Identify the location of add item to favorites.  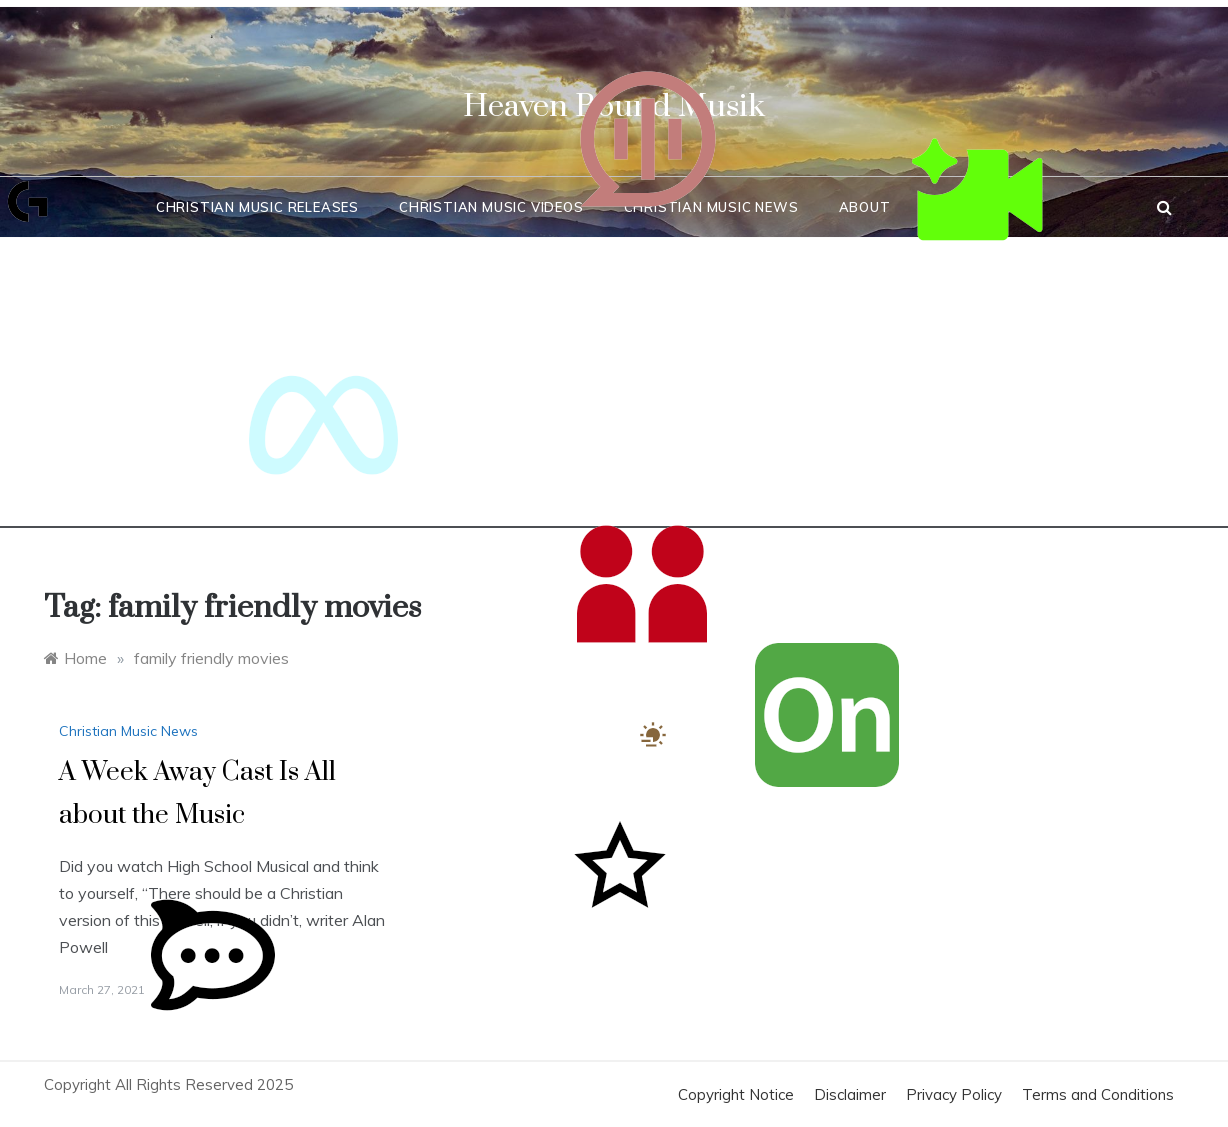
(620, 867).